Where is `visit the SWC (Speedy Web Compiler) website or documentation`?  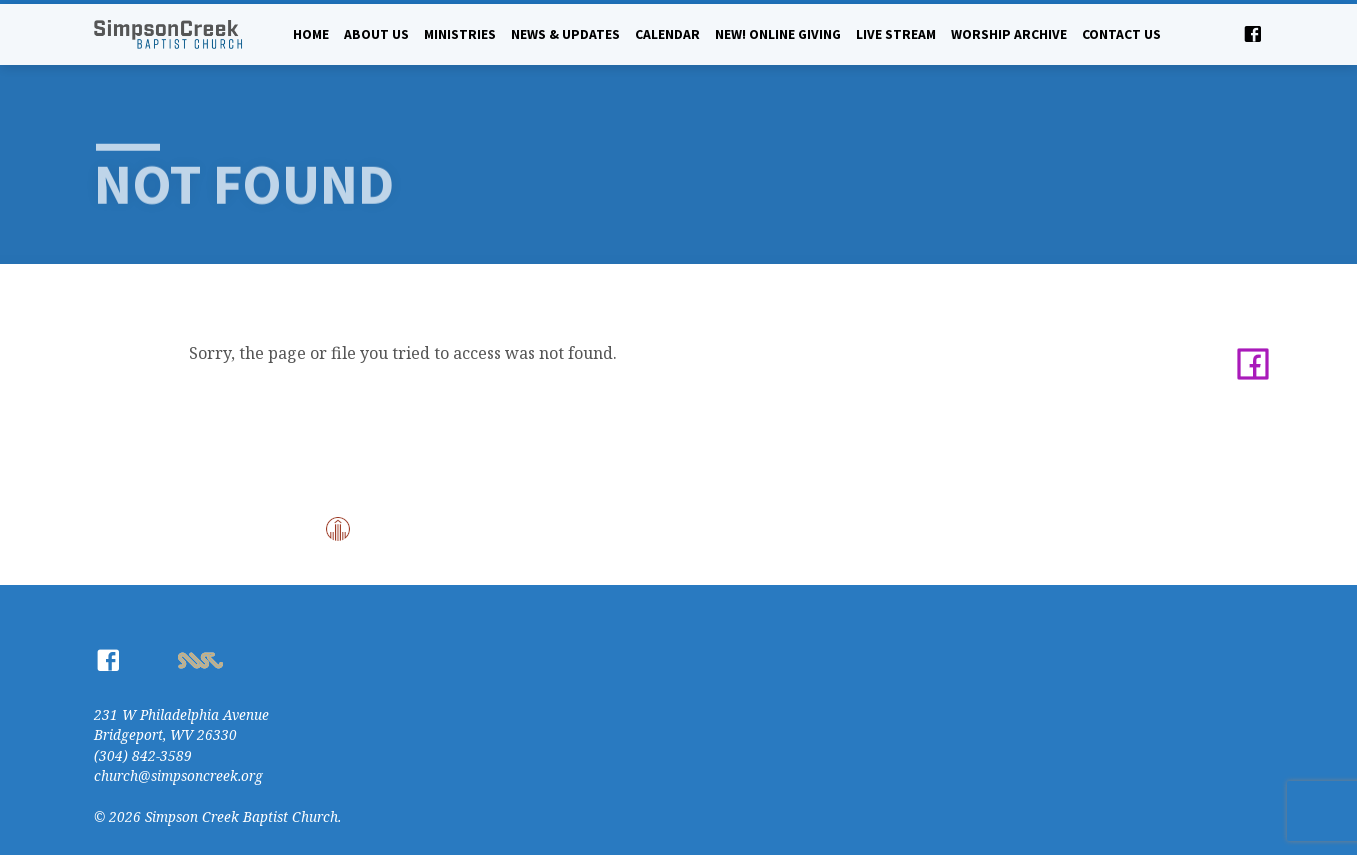
visit the SWC (Speedy Web Compiler) website or documentation is located at coordinates (200, 660).